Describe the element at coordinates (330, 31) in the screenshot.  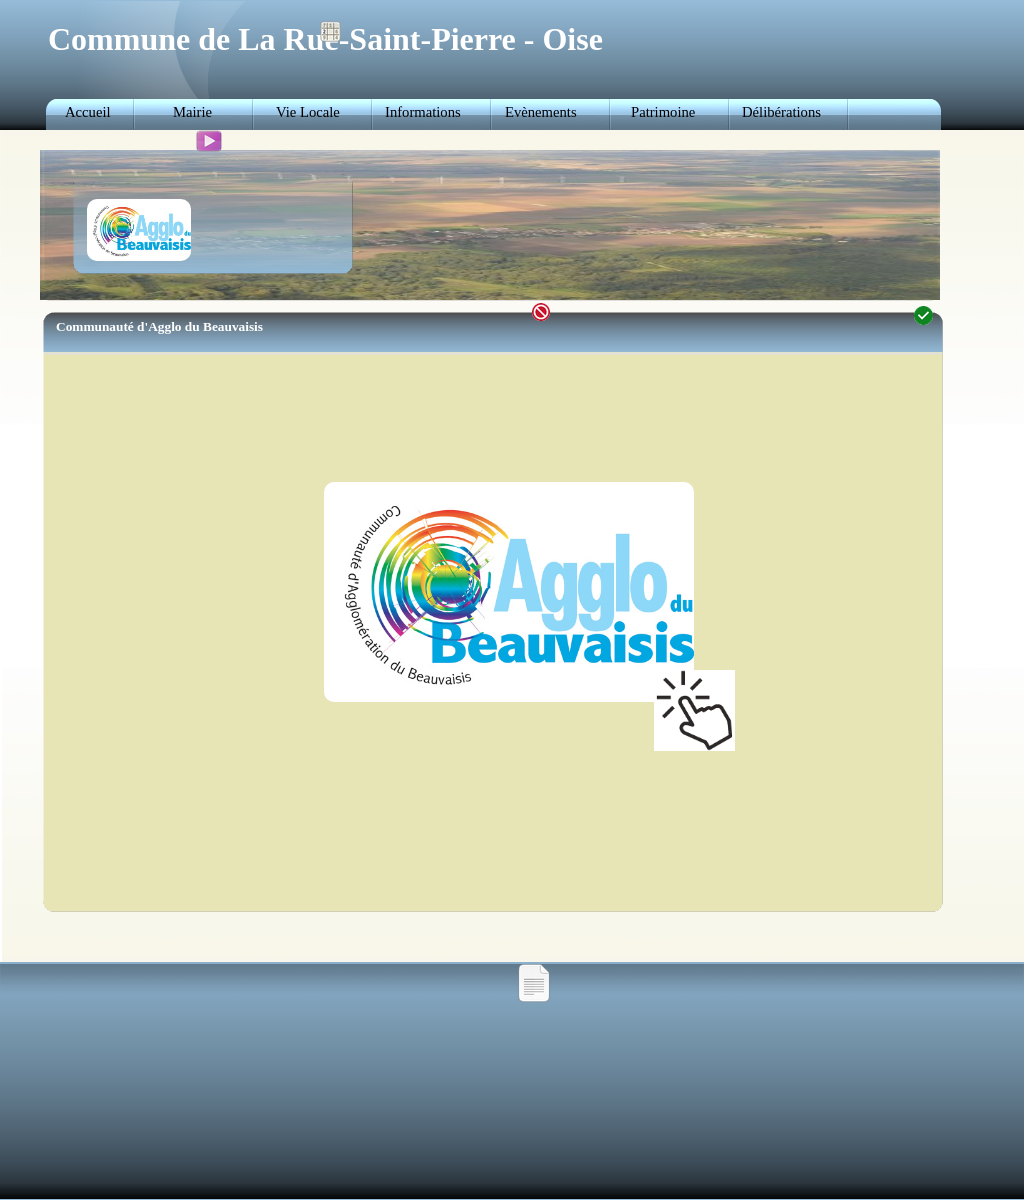
I see `open the sudoku puzzle game` at that location.